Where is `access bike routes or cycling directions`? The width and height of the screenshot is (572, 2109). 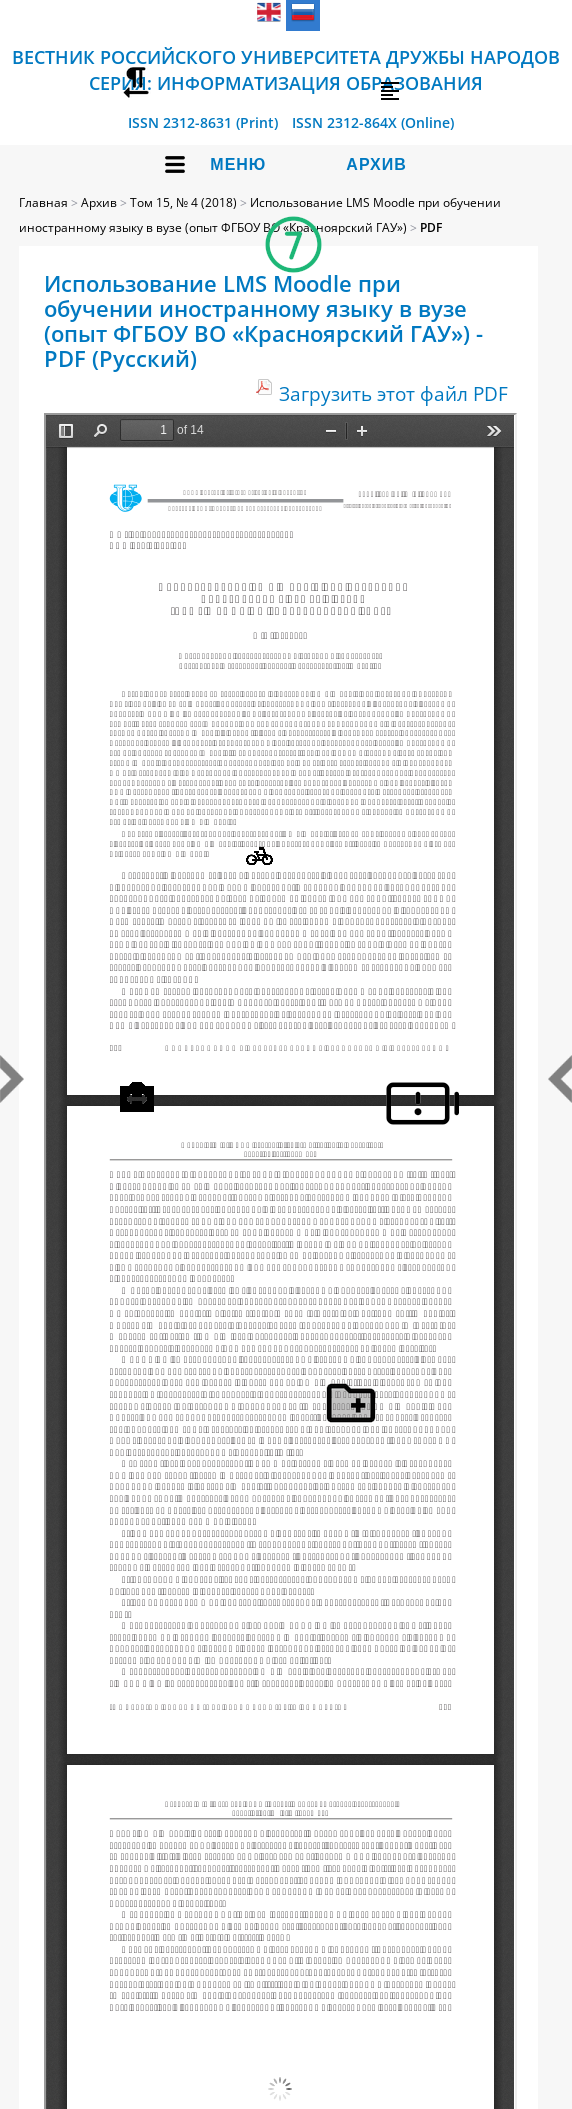 access bike routes or cycling directions is located at coordinates (259, 856).